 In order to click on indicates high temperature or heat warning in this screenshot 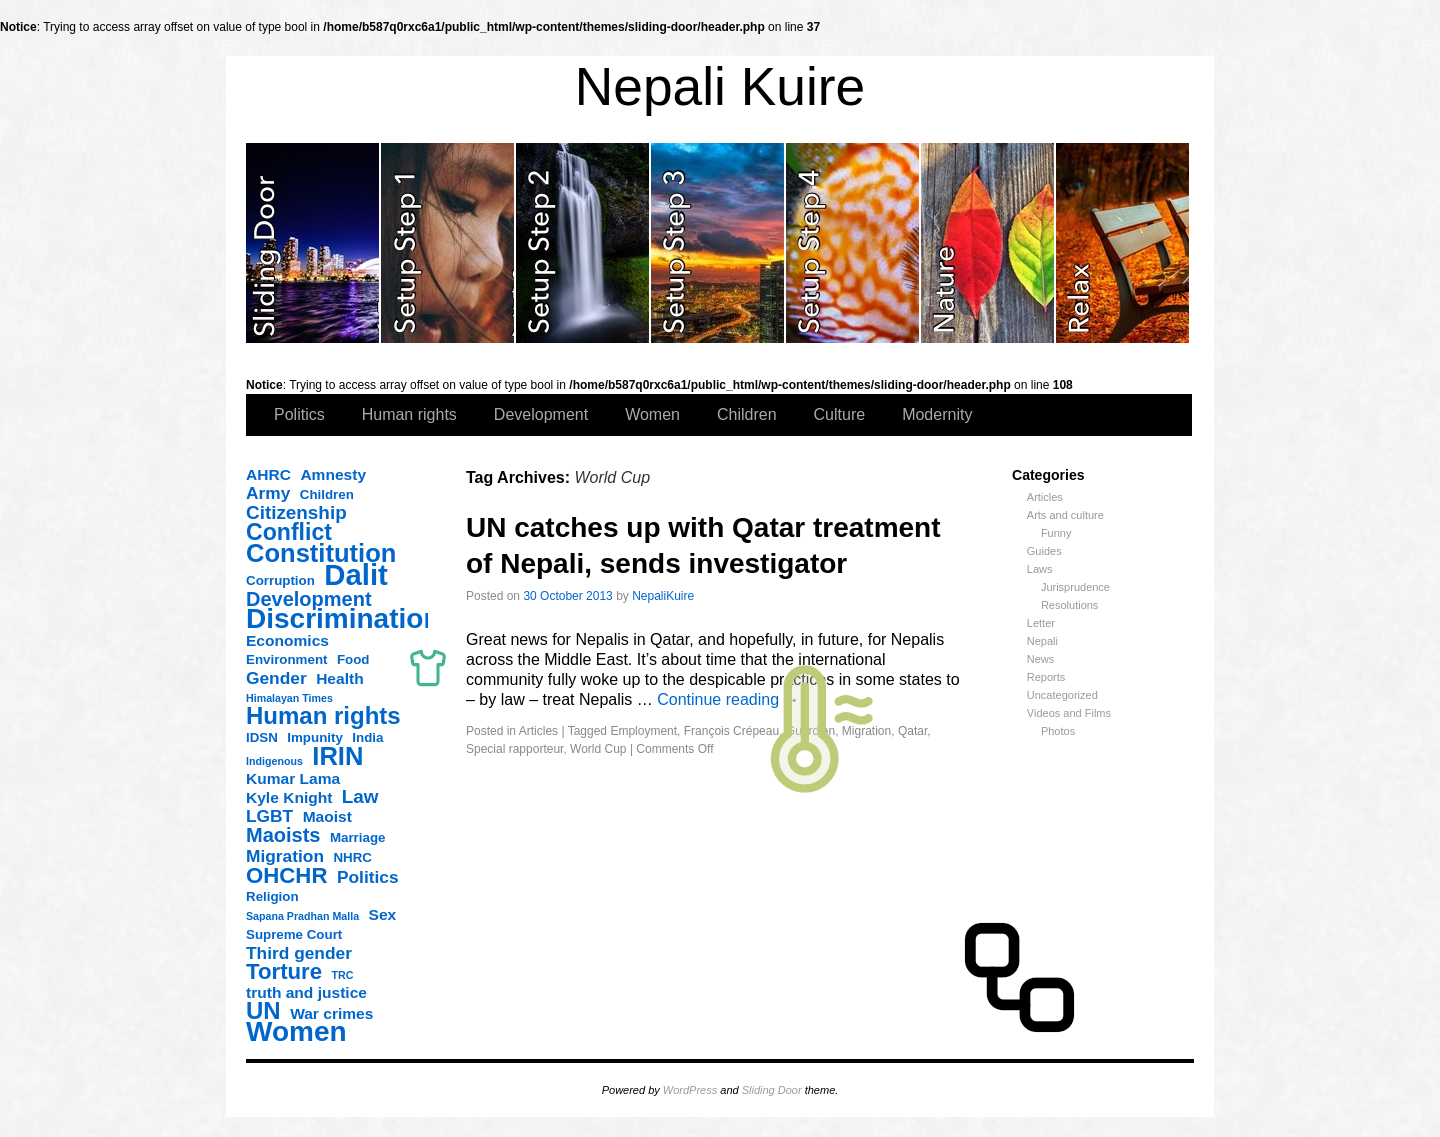, I will do `click(809, 729)`.